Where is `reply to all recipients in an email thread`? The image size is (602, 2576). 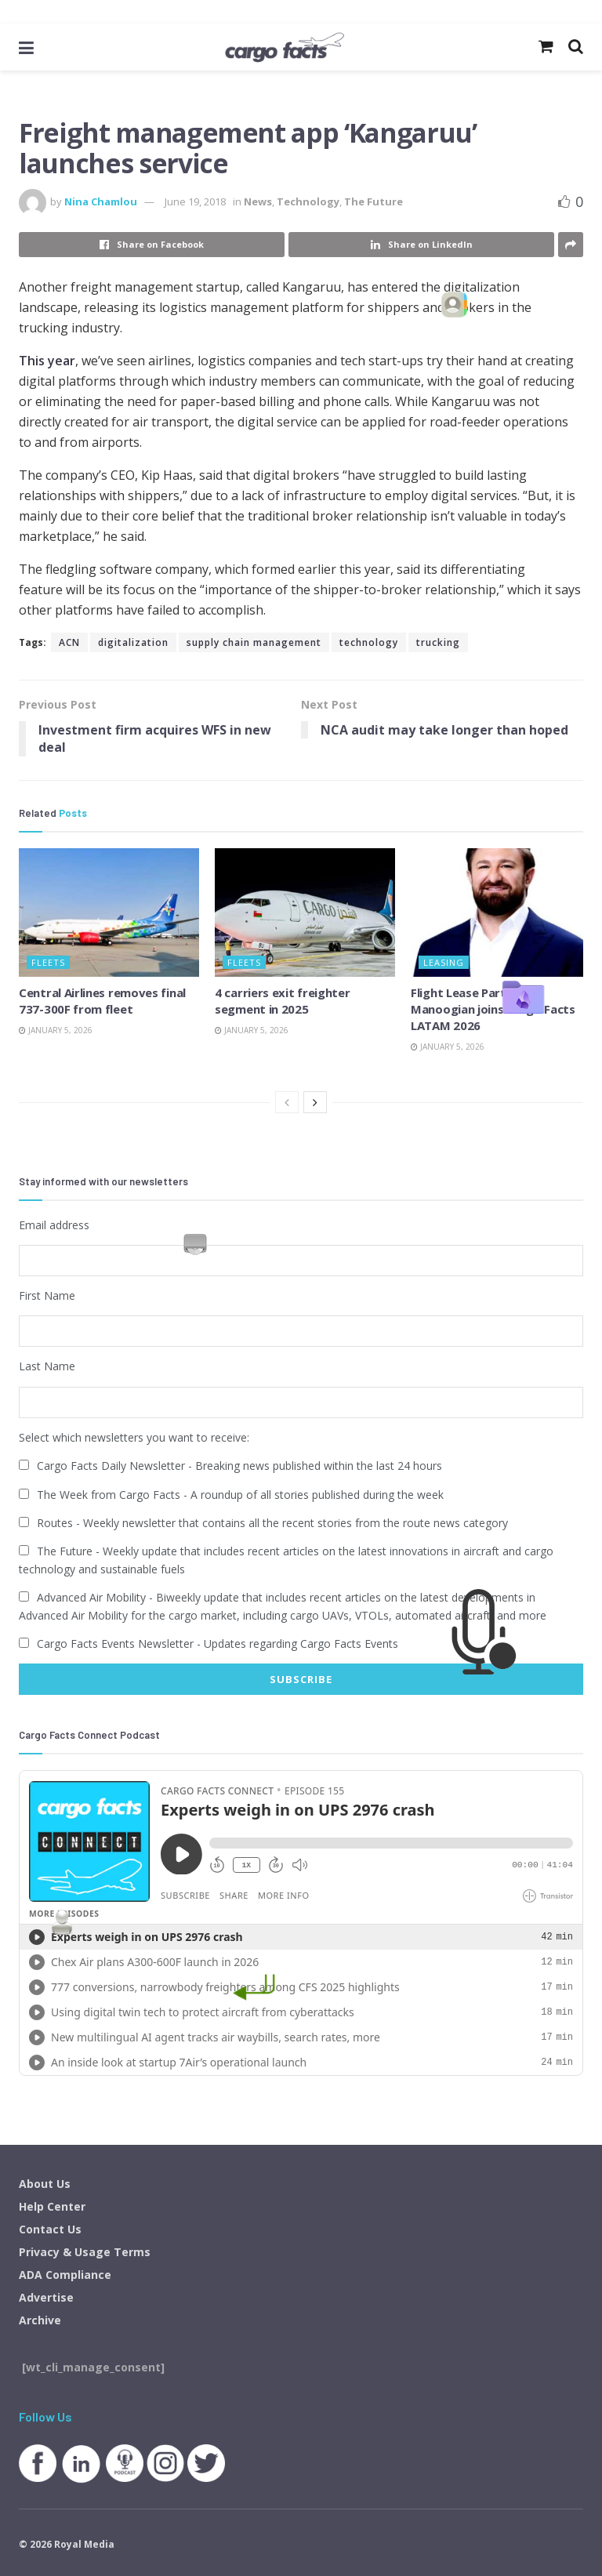 reply to all recipients in an email thread is located at coordinates (253, 1984).